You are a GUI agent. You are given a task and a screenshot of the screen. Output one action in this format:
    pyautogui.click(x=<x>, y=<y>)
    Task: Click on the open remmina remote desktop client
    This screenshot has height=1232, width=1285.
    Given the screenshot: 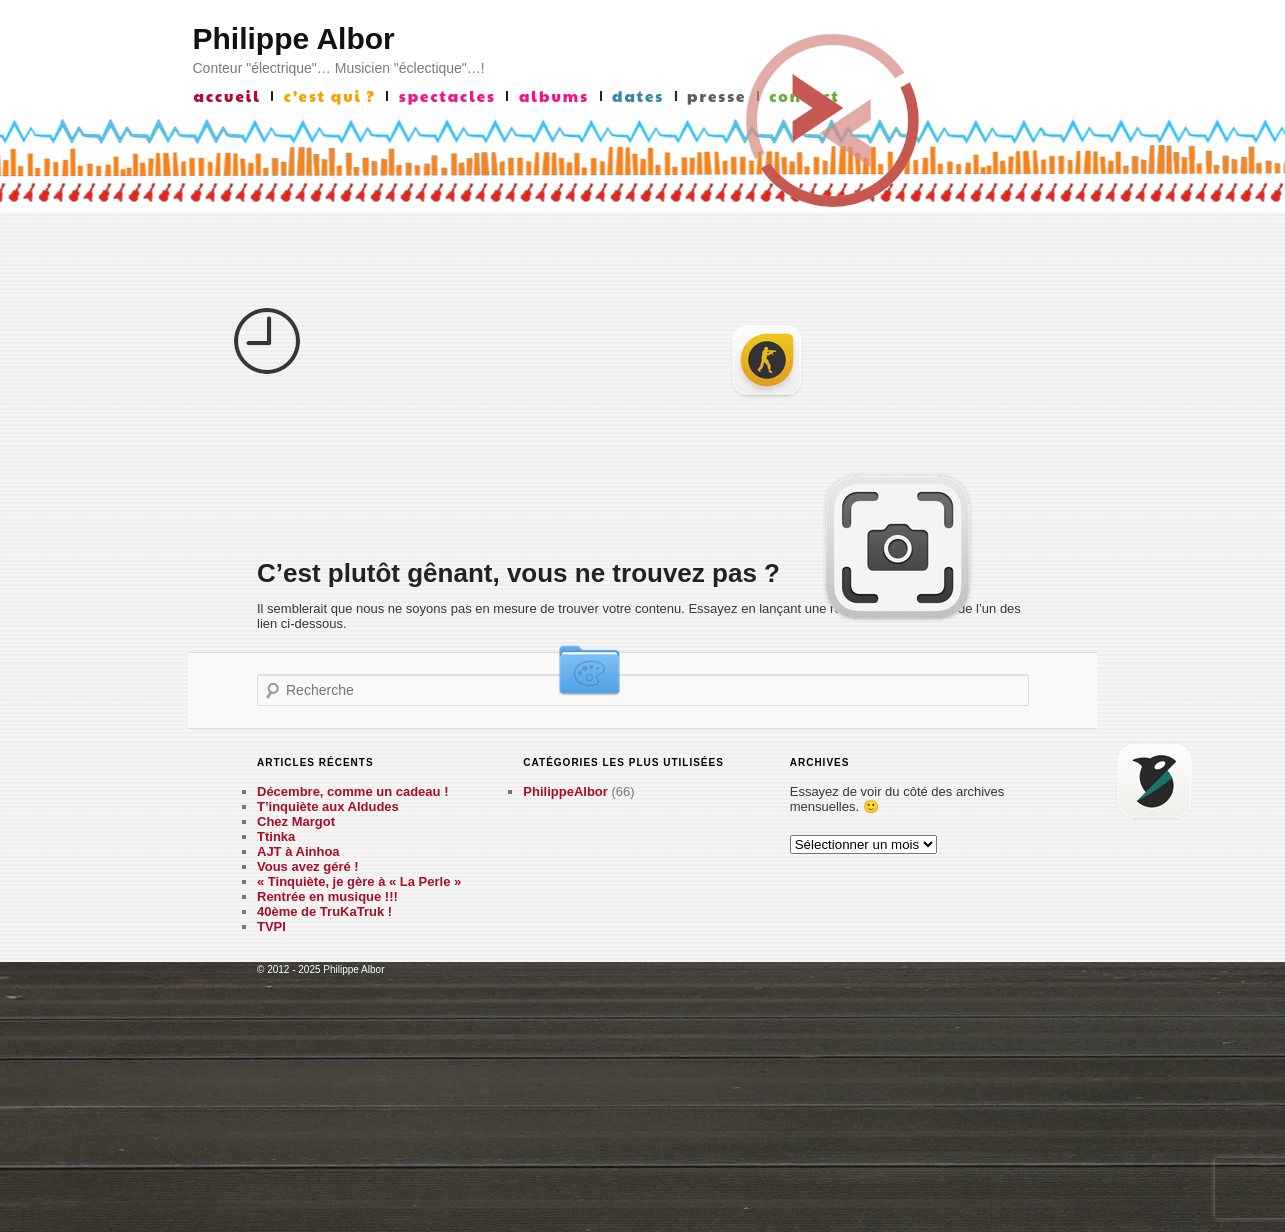 What is the action you would take?
    pyautogui.click(x=832, y=120)
    